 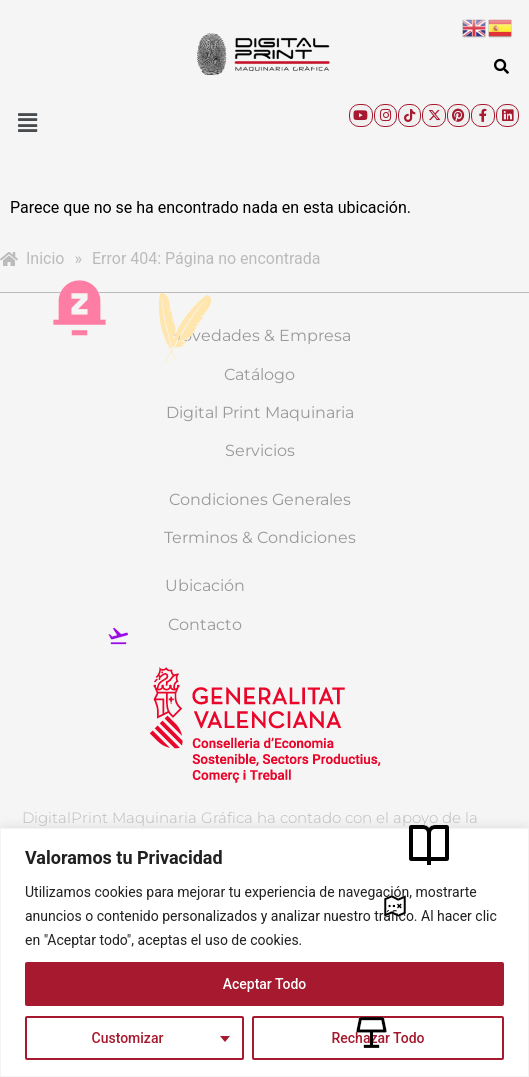 I want to click on view treasure map or hidden location, so click(x=395, y=906).